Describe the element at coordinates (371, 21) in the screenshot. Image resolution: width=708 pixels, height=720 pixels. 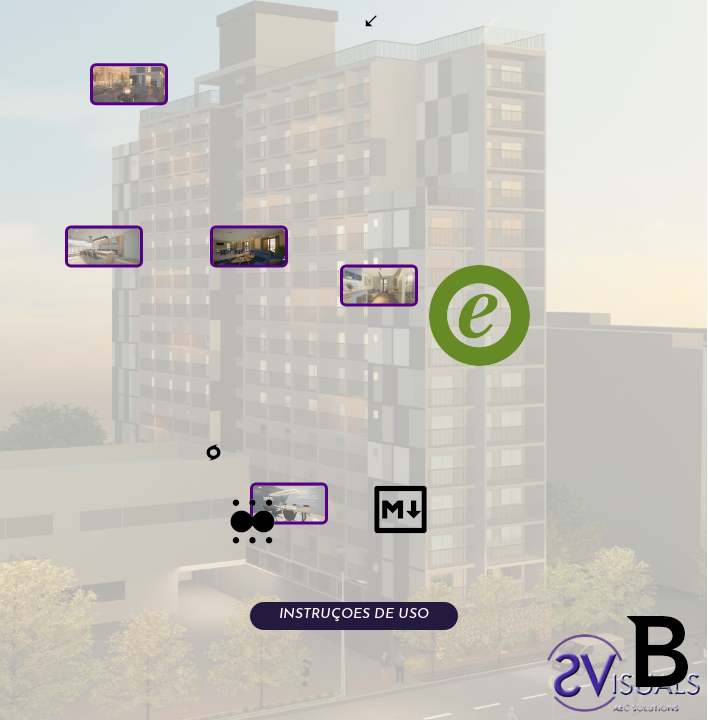
I see `navigate back and down` at that location.